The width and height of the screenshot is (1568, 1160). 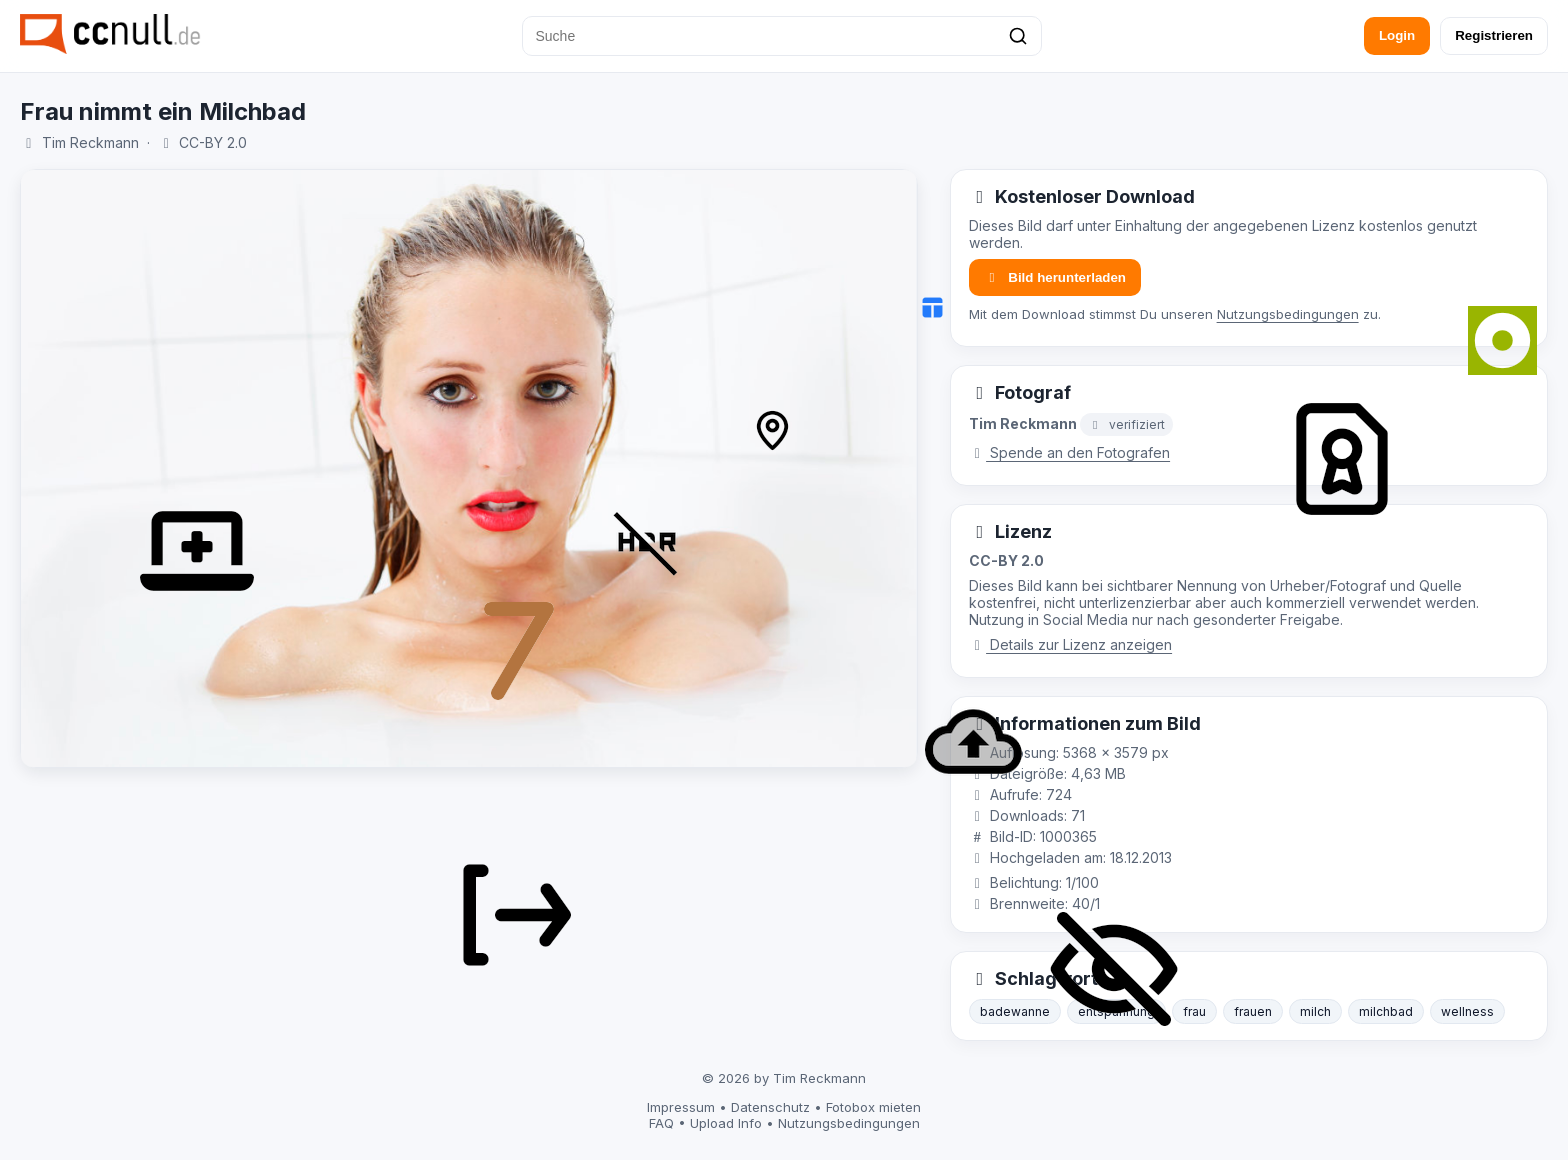 I want to click on view certified or verified document, so click(x=1342, y=459).